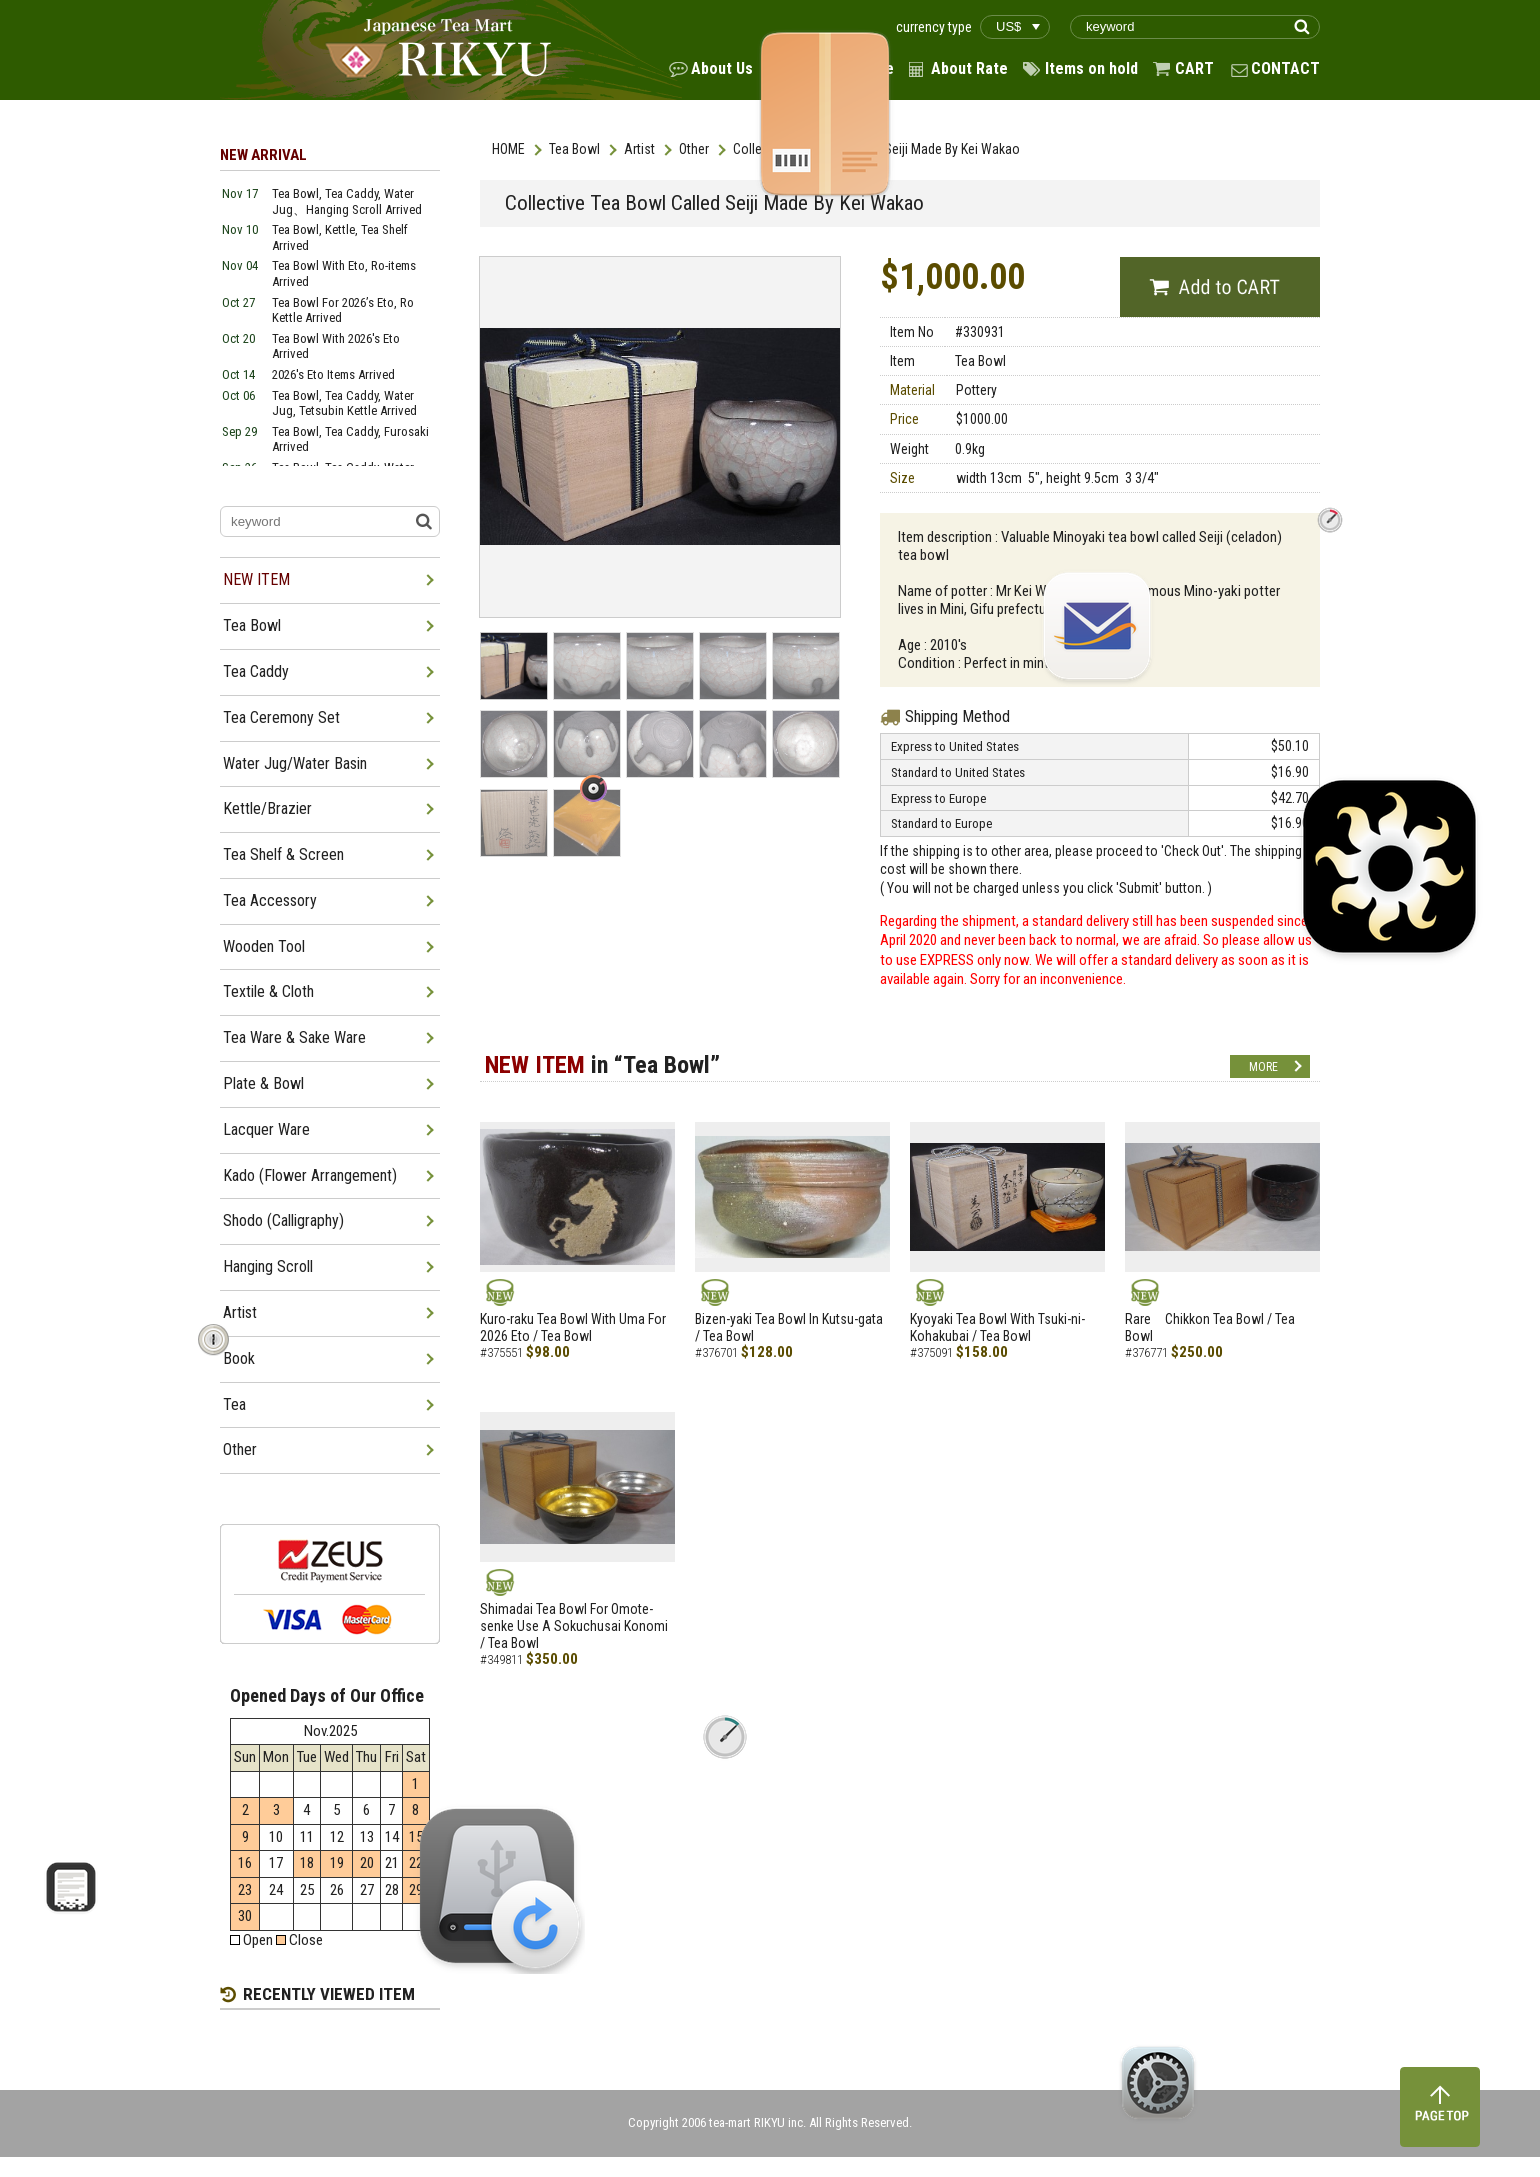 The height and width of the screenshot is (2177, 1540). I want to click on open sysprof system profiler, so click(1330, 520).